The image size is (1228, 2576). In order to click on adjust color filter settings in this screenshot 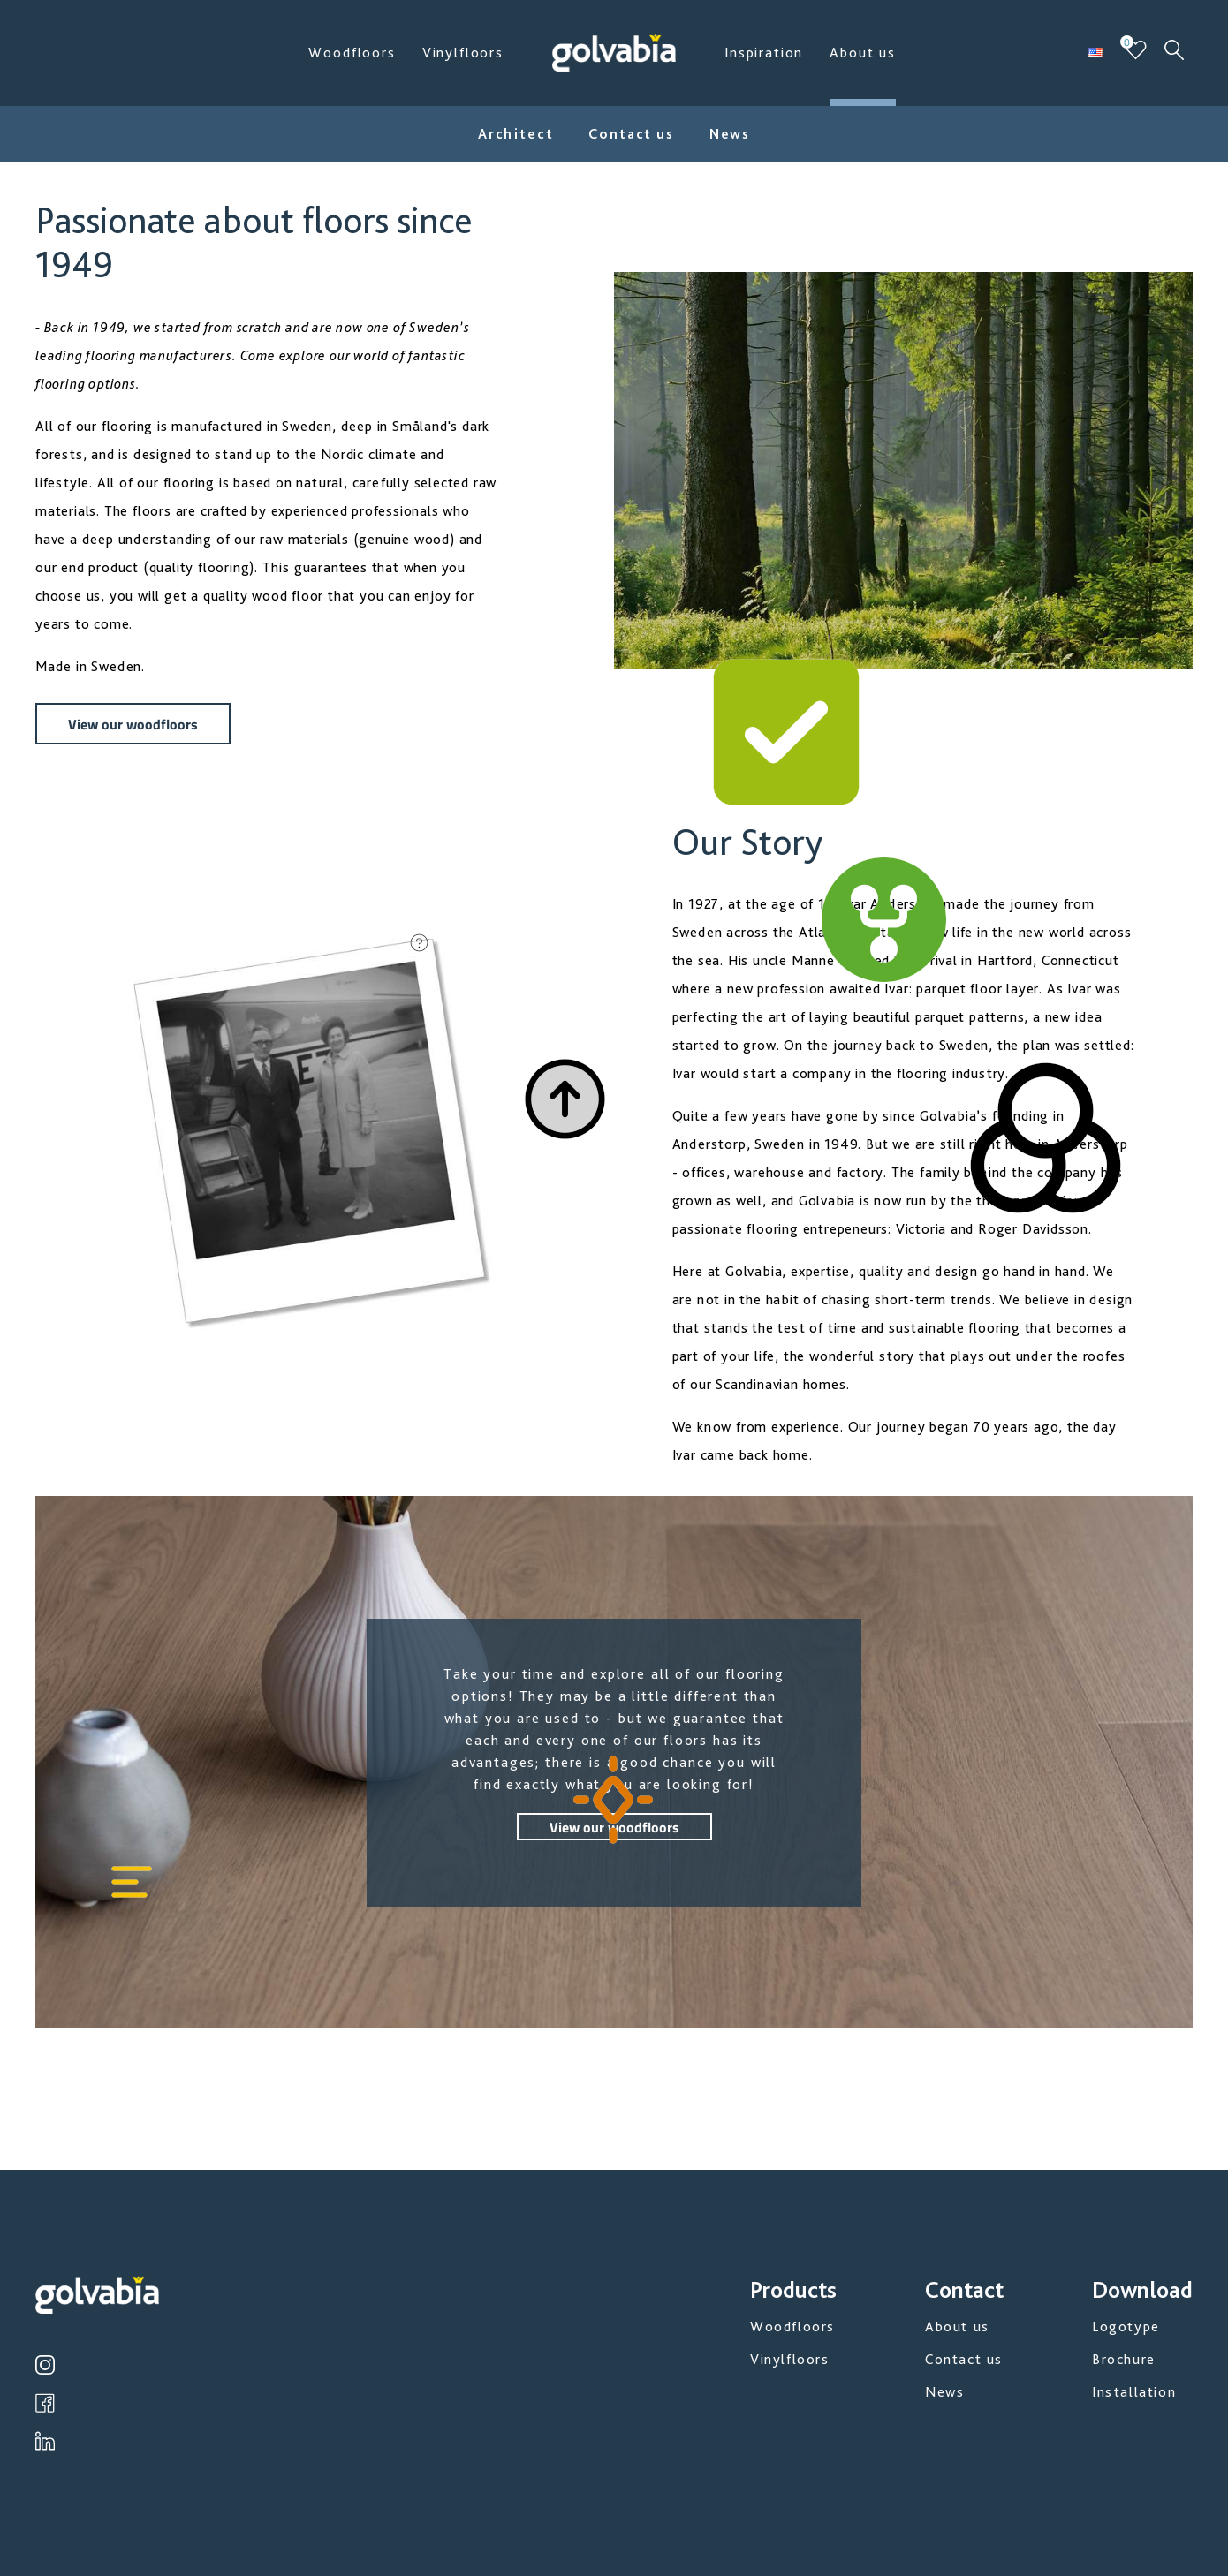, I will do `click(1045, 1137)`.